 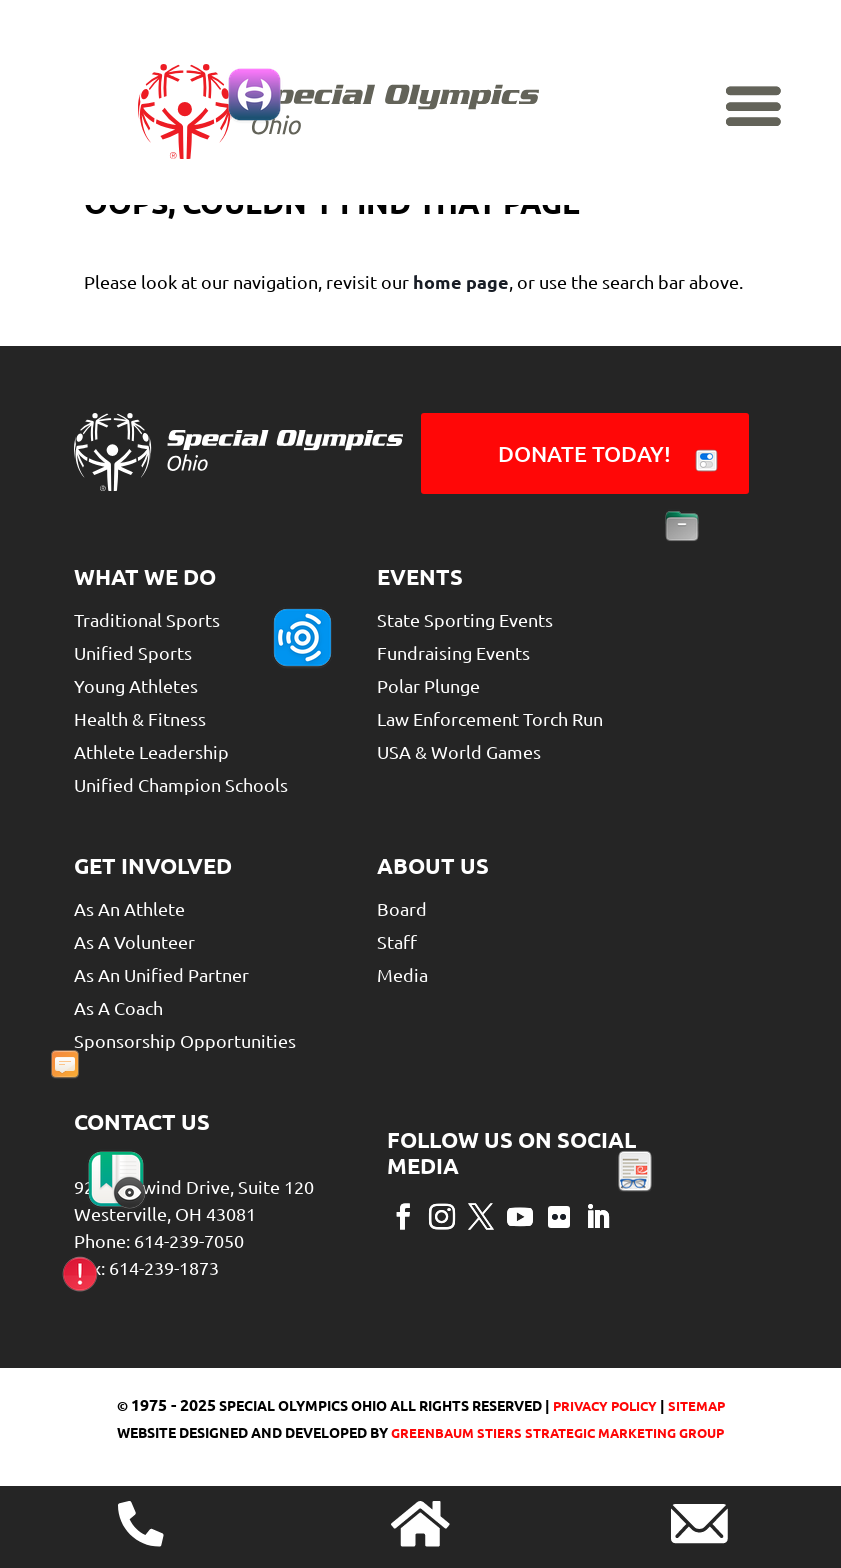 I want to click on open desktop preferences and settings, so click(x=706, y=460).